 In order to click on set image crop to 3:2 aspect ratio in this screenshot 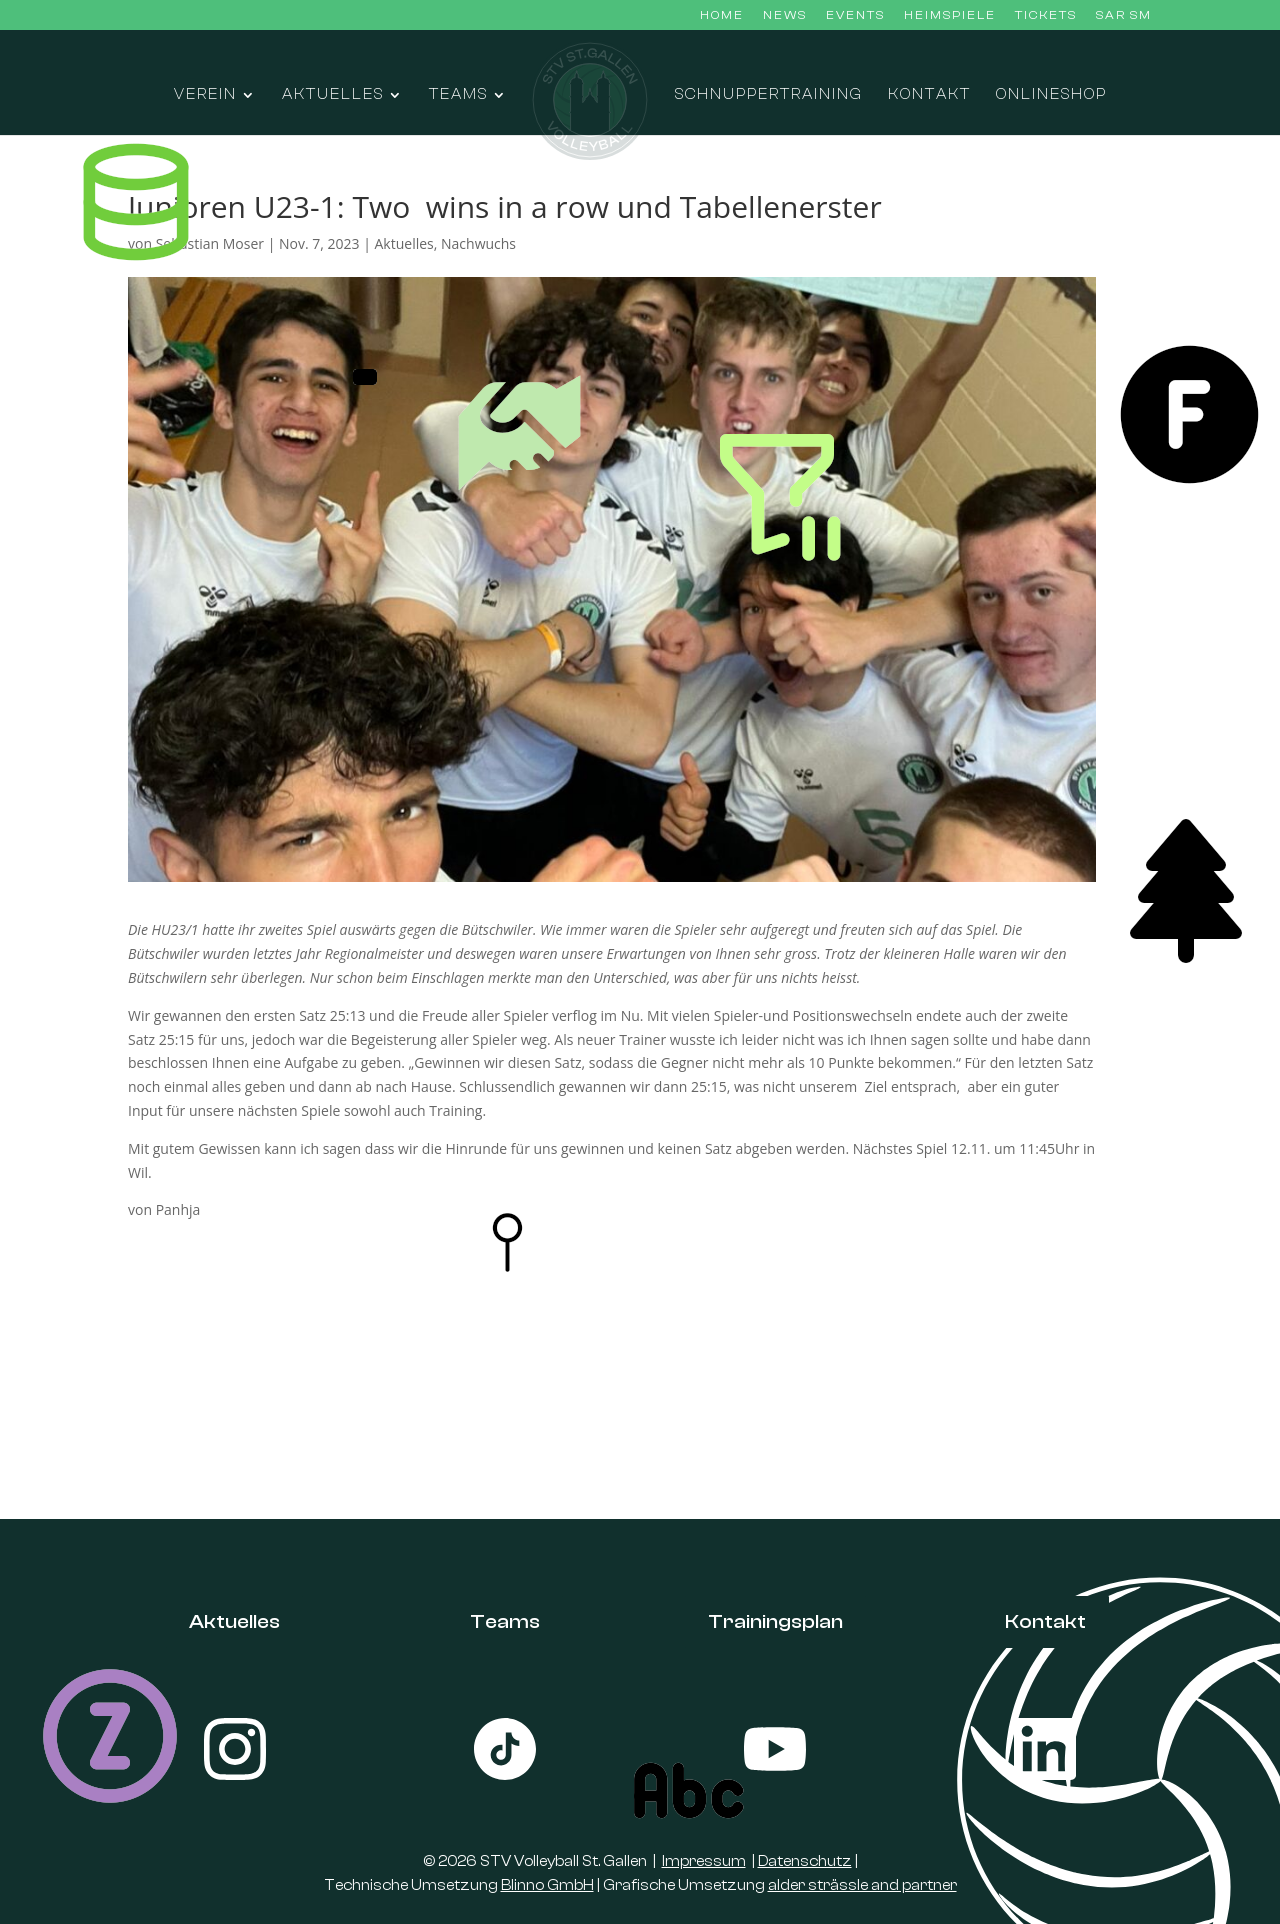, I will do `click(365, 377)`.